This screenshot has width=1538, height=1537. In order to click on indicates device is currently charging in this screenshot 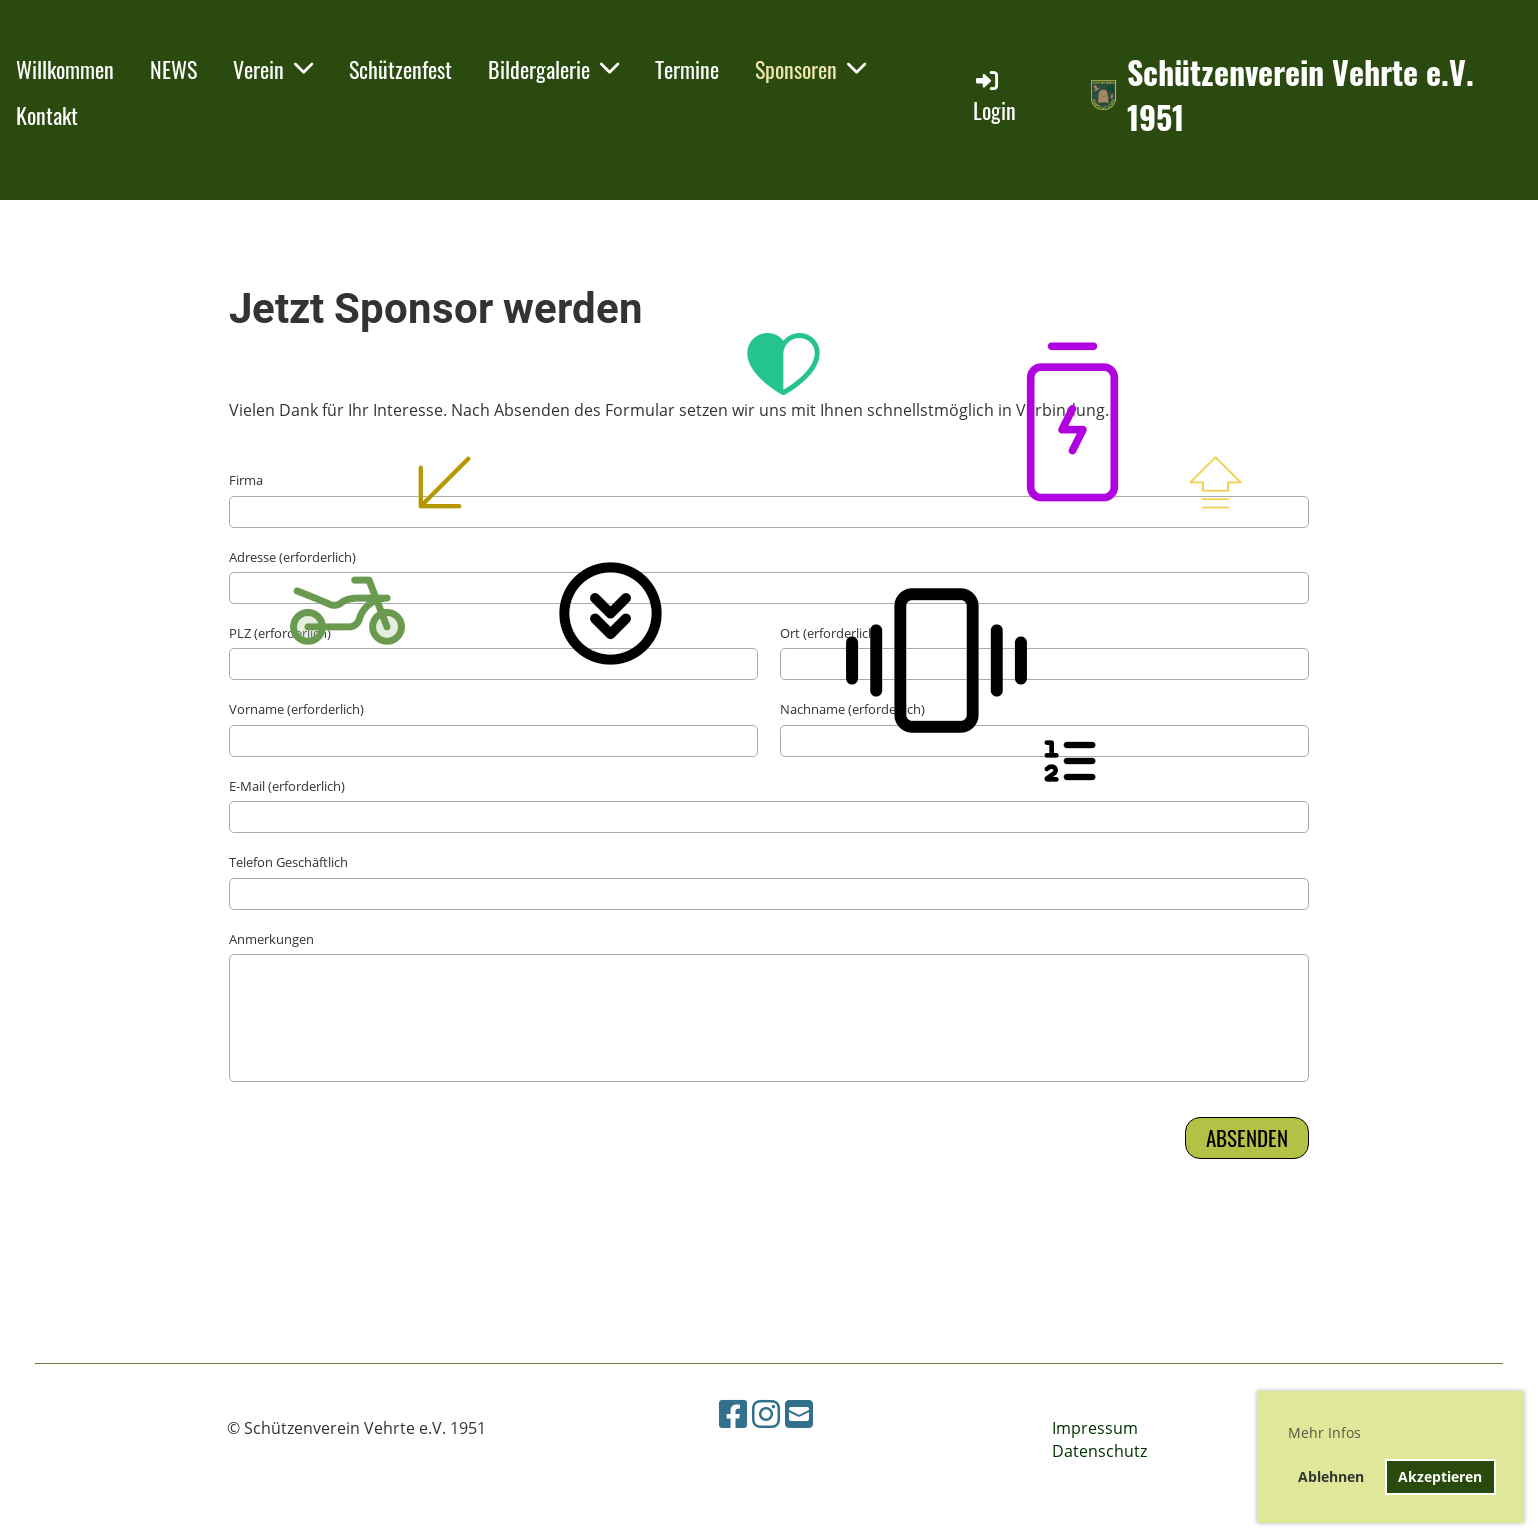, I will do `click(1072, 424)`.